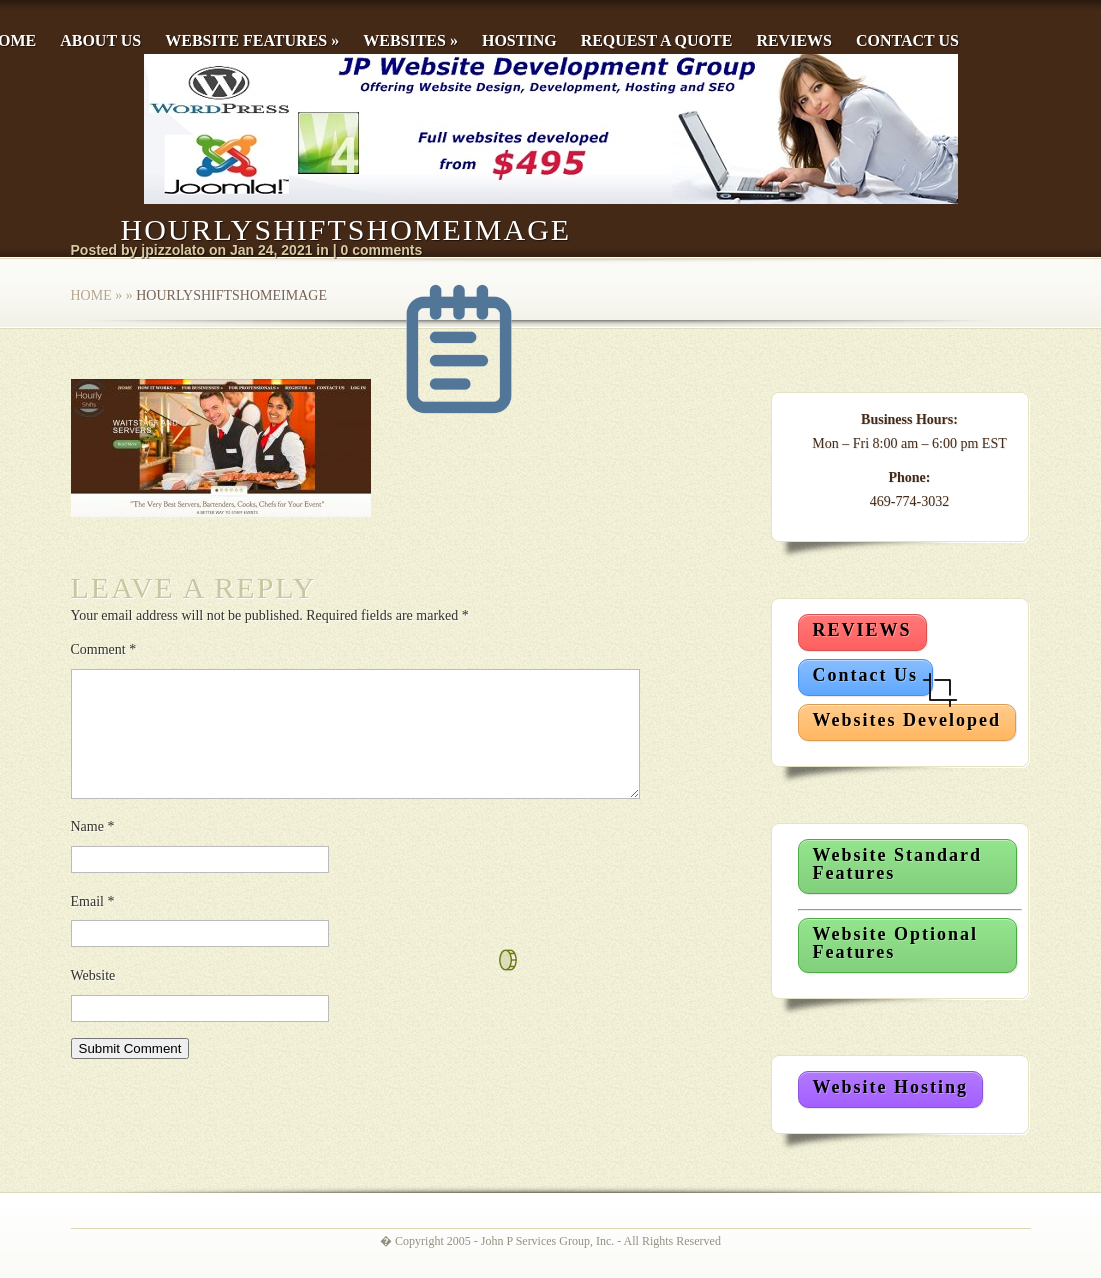 This screenshot has height=1278, width=1101. Describe the element at coordinates (459, 349) in the screenshot. I see `view or edit notes` at that location.